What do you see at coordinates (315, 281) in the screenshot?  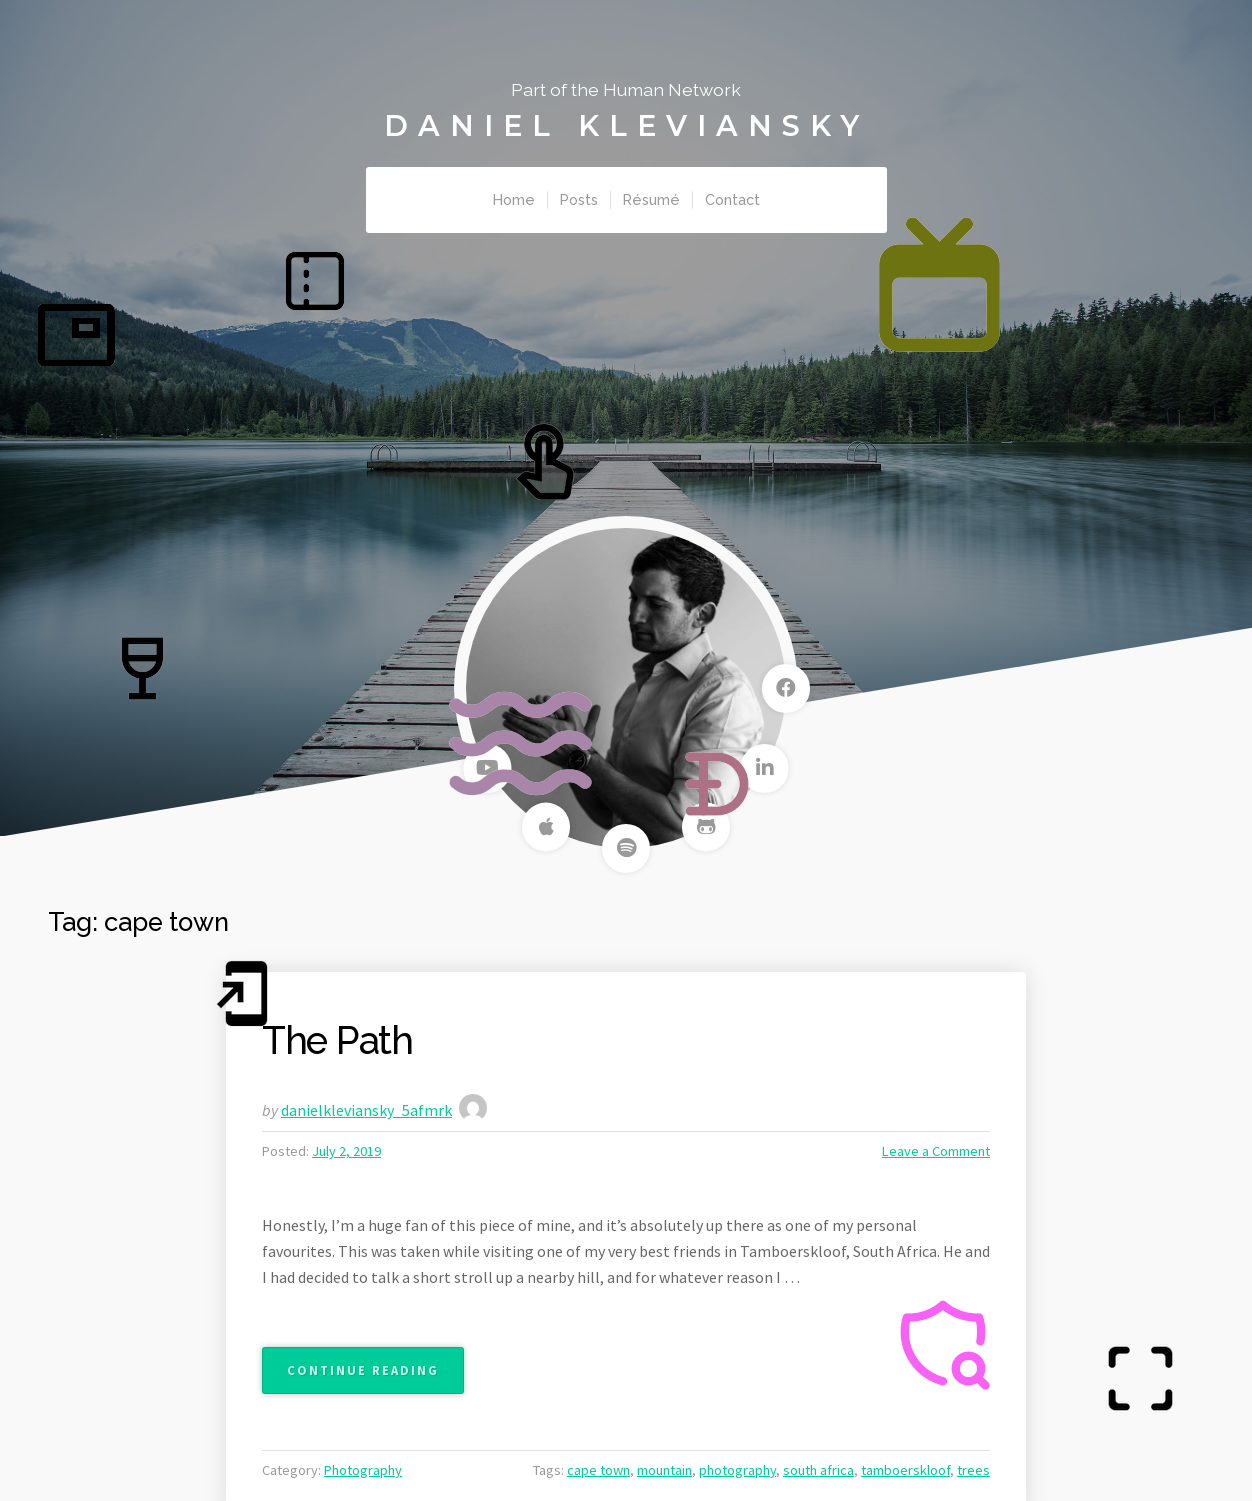 I see `toggle left sidebar panel` at bounding box center [315, 281].